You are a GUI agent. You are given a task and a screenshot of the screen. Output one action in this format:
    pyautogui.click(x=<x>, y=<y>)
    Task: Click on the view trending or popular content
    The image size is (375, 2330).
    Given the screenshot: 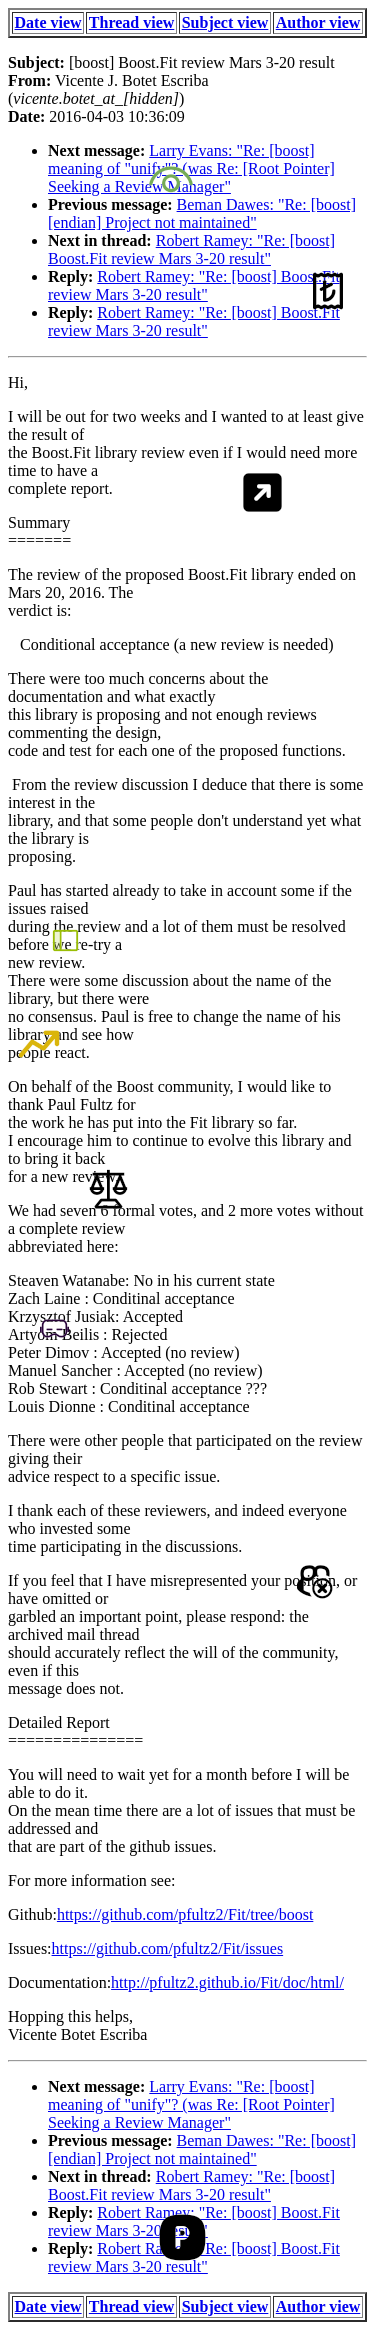 What is the action you would take?
    pyautogui.click(x=39, y=1044)
    